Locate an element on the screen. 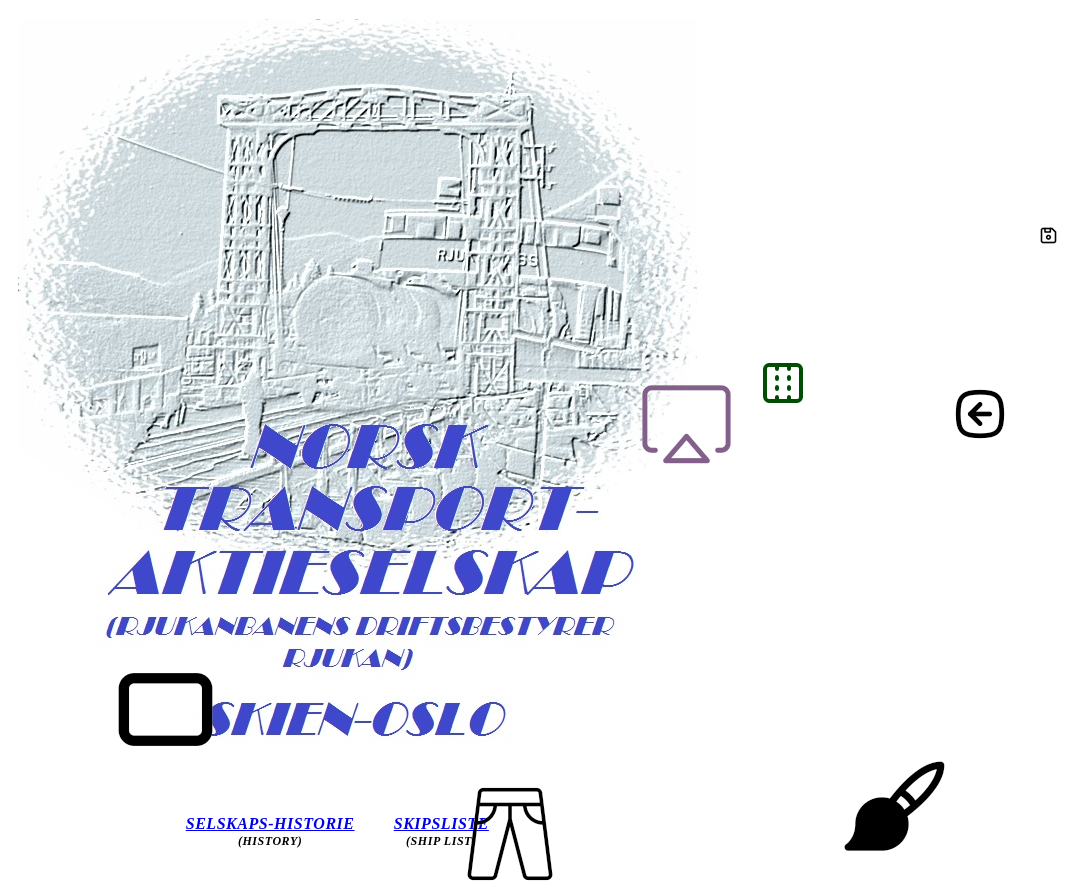  browse pants or bottoms category is located at coordinates (510, 834).